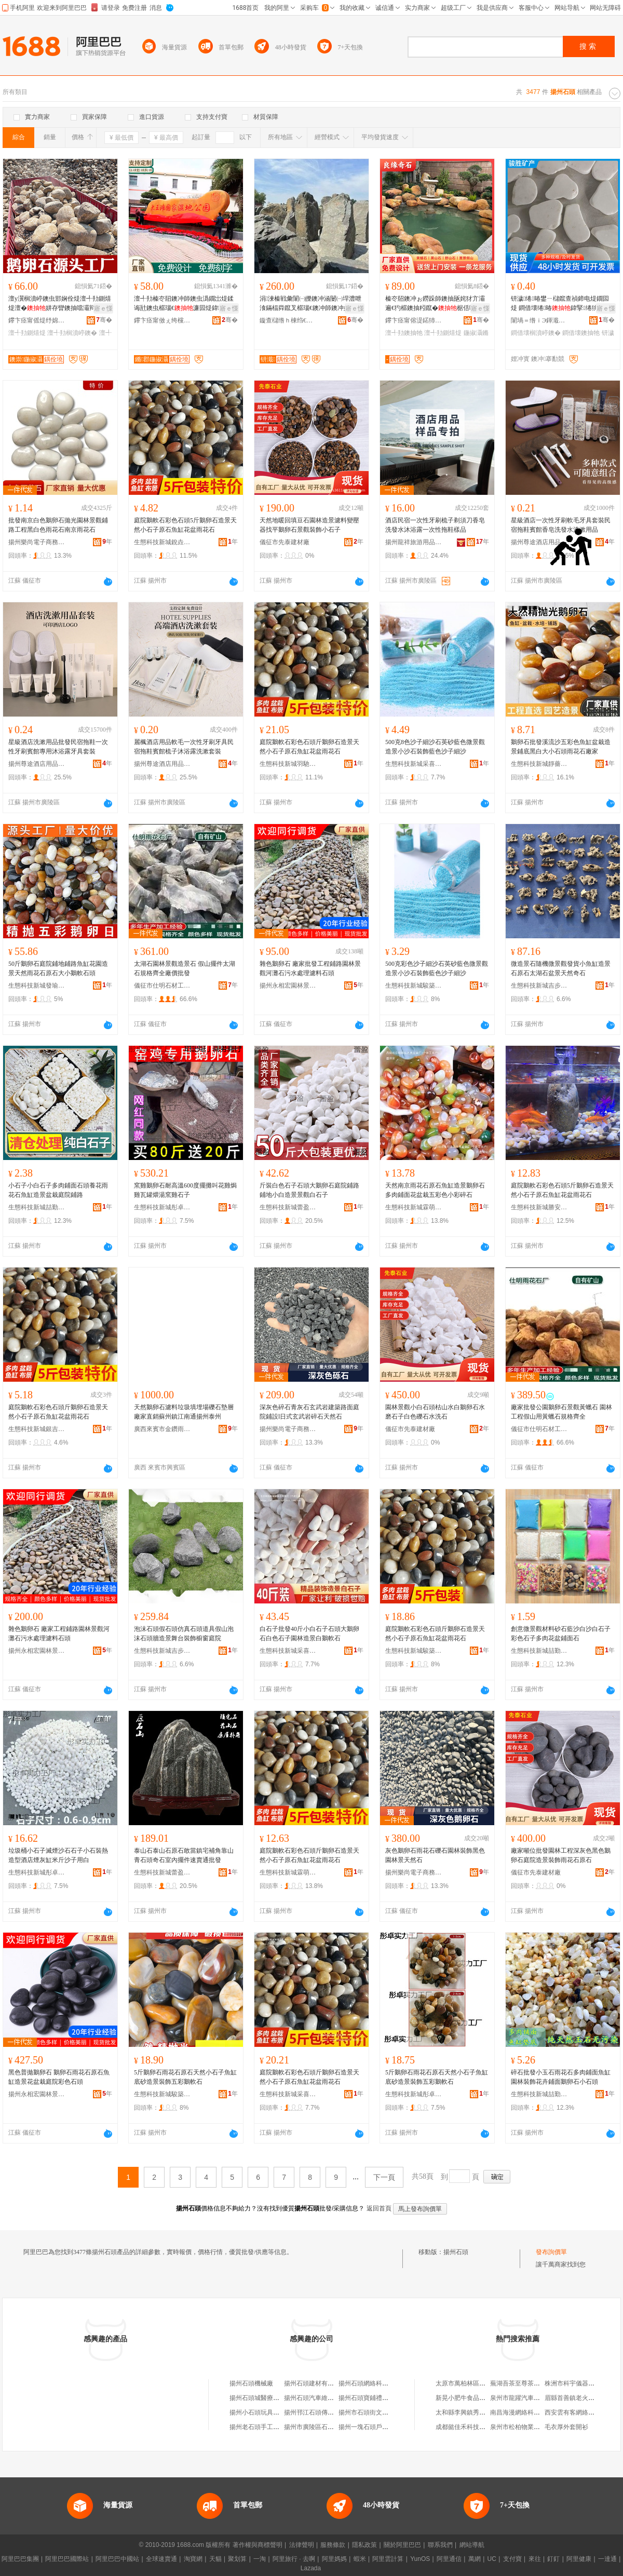 The width and height of the screenshot is (623, 2576). What do you see at coordinates (550, 1396) in the screenshot?
I see `open Spotify` at bounding box center [550, 1396].